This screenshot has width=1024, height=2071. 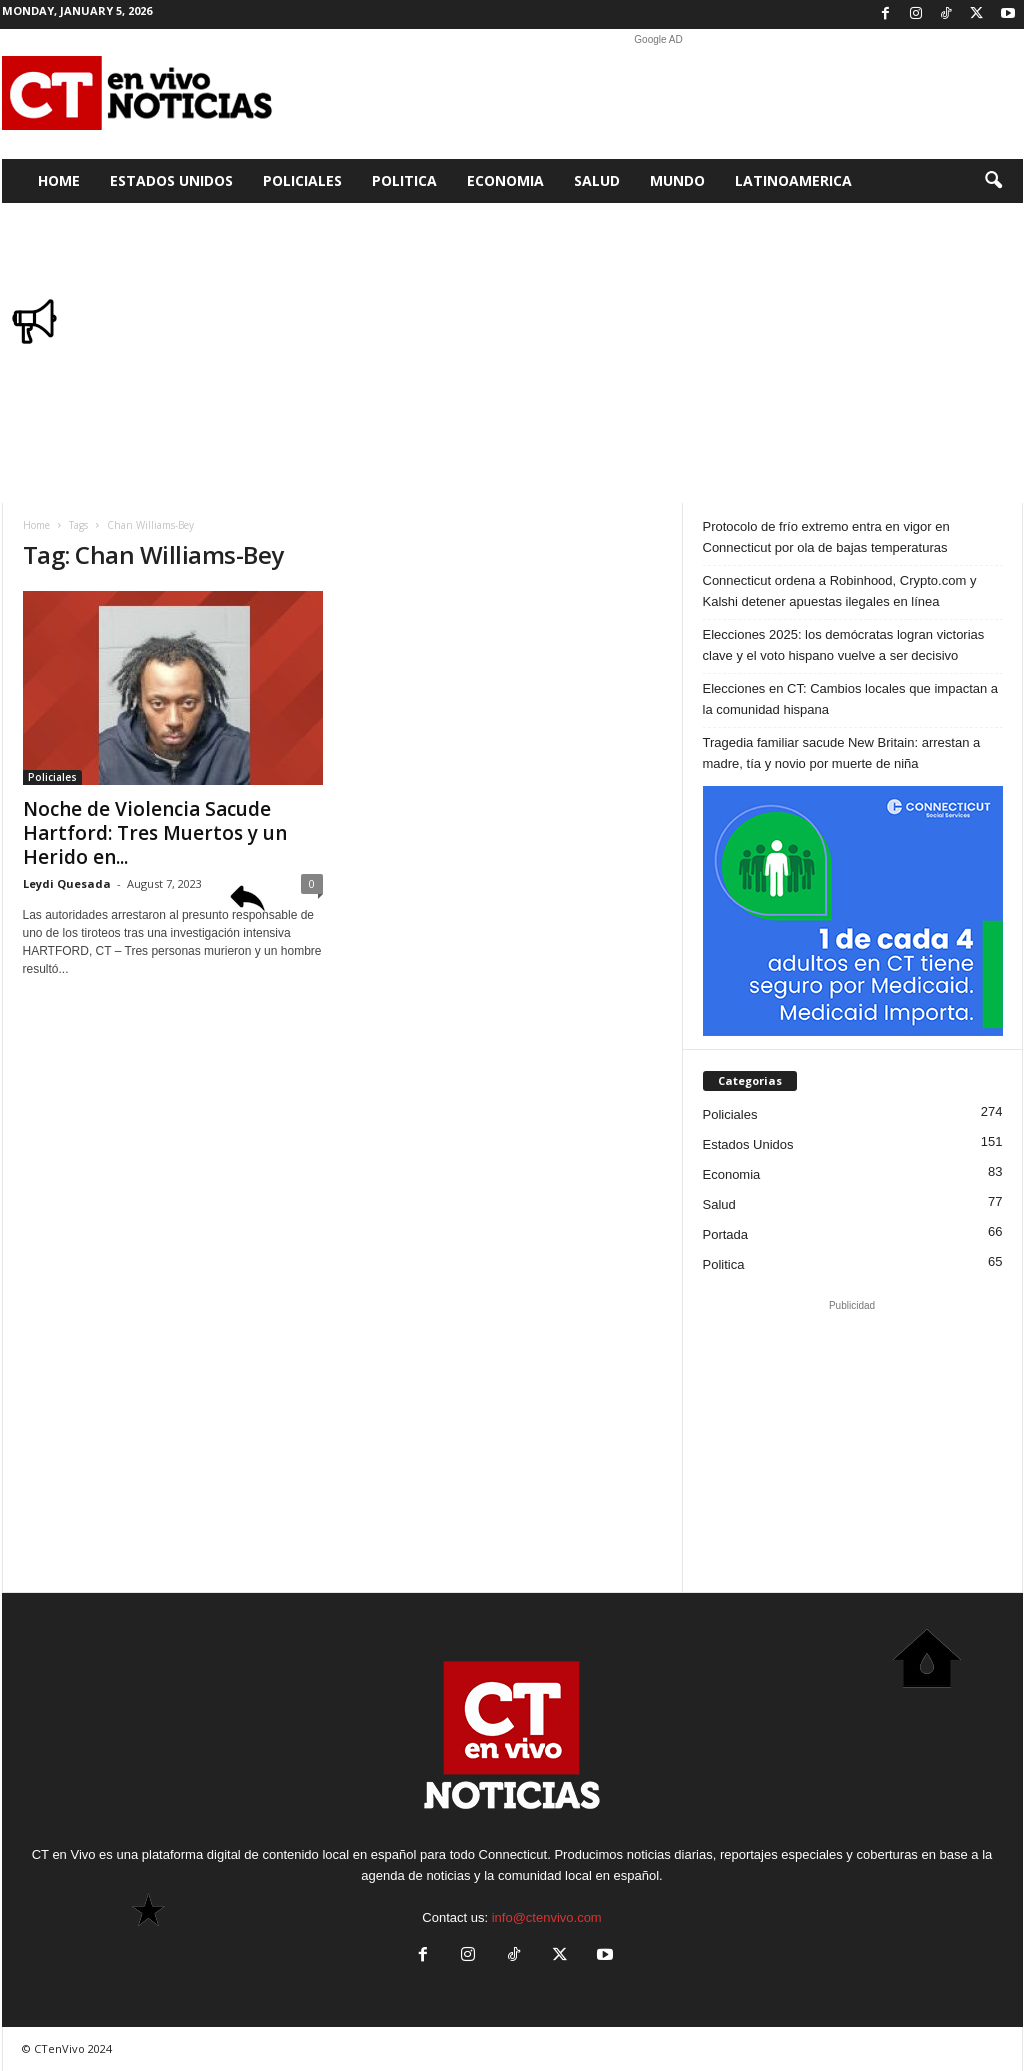 I want to click on reply to a message, so click(x=247, y=896).